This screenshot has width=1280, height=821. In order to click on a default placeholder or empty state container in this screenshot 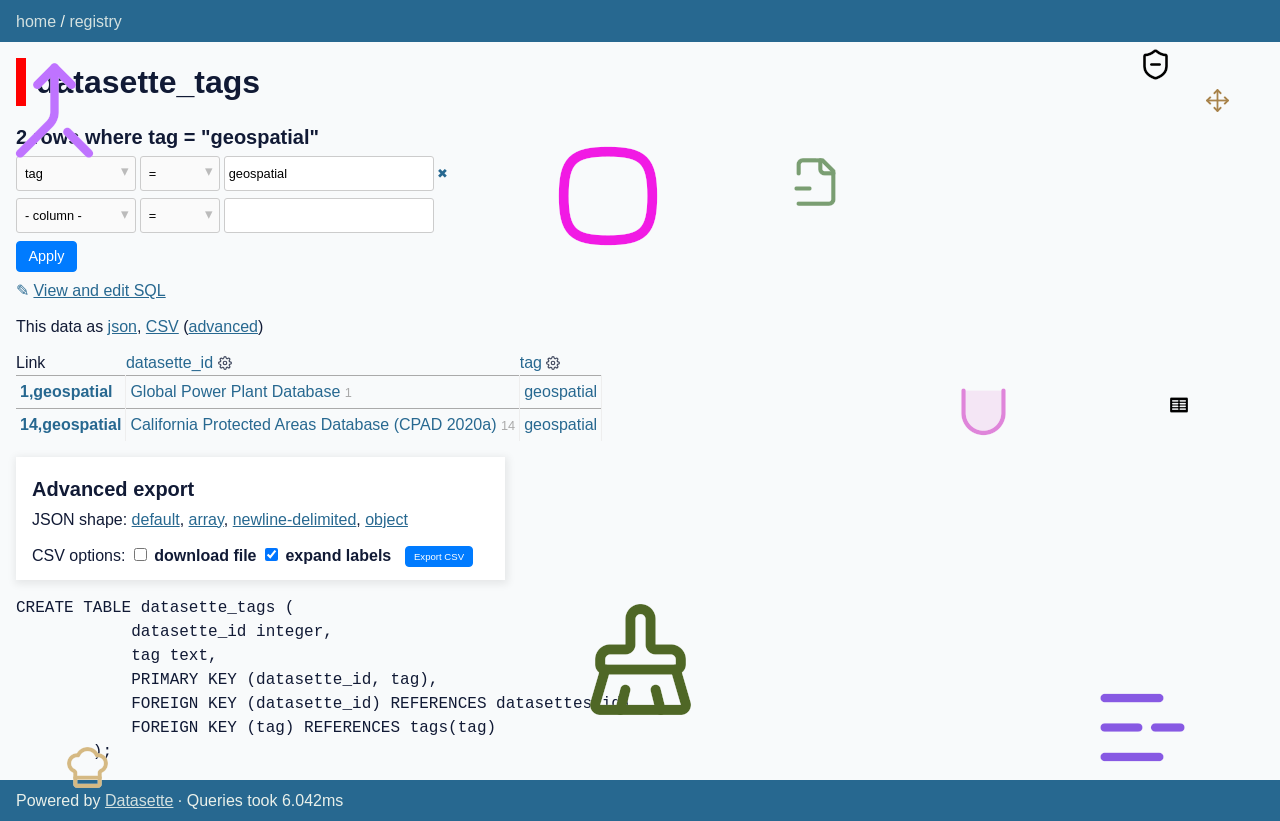, I will do `click(608, 196)`.